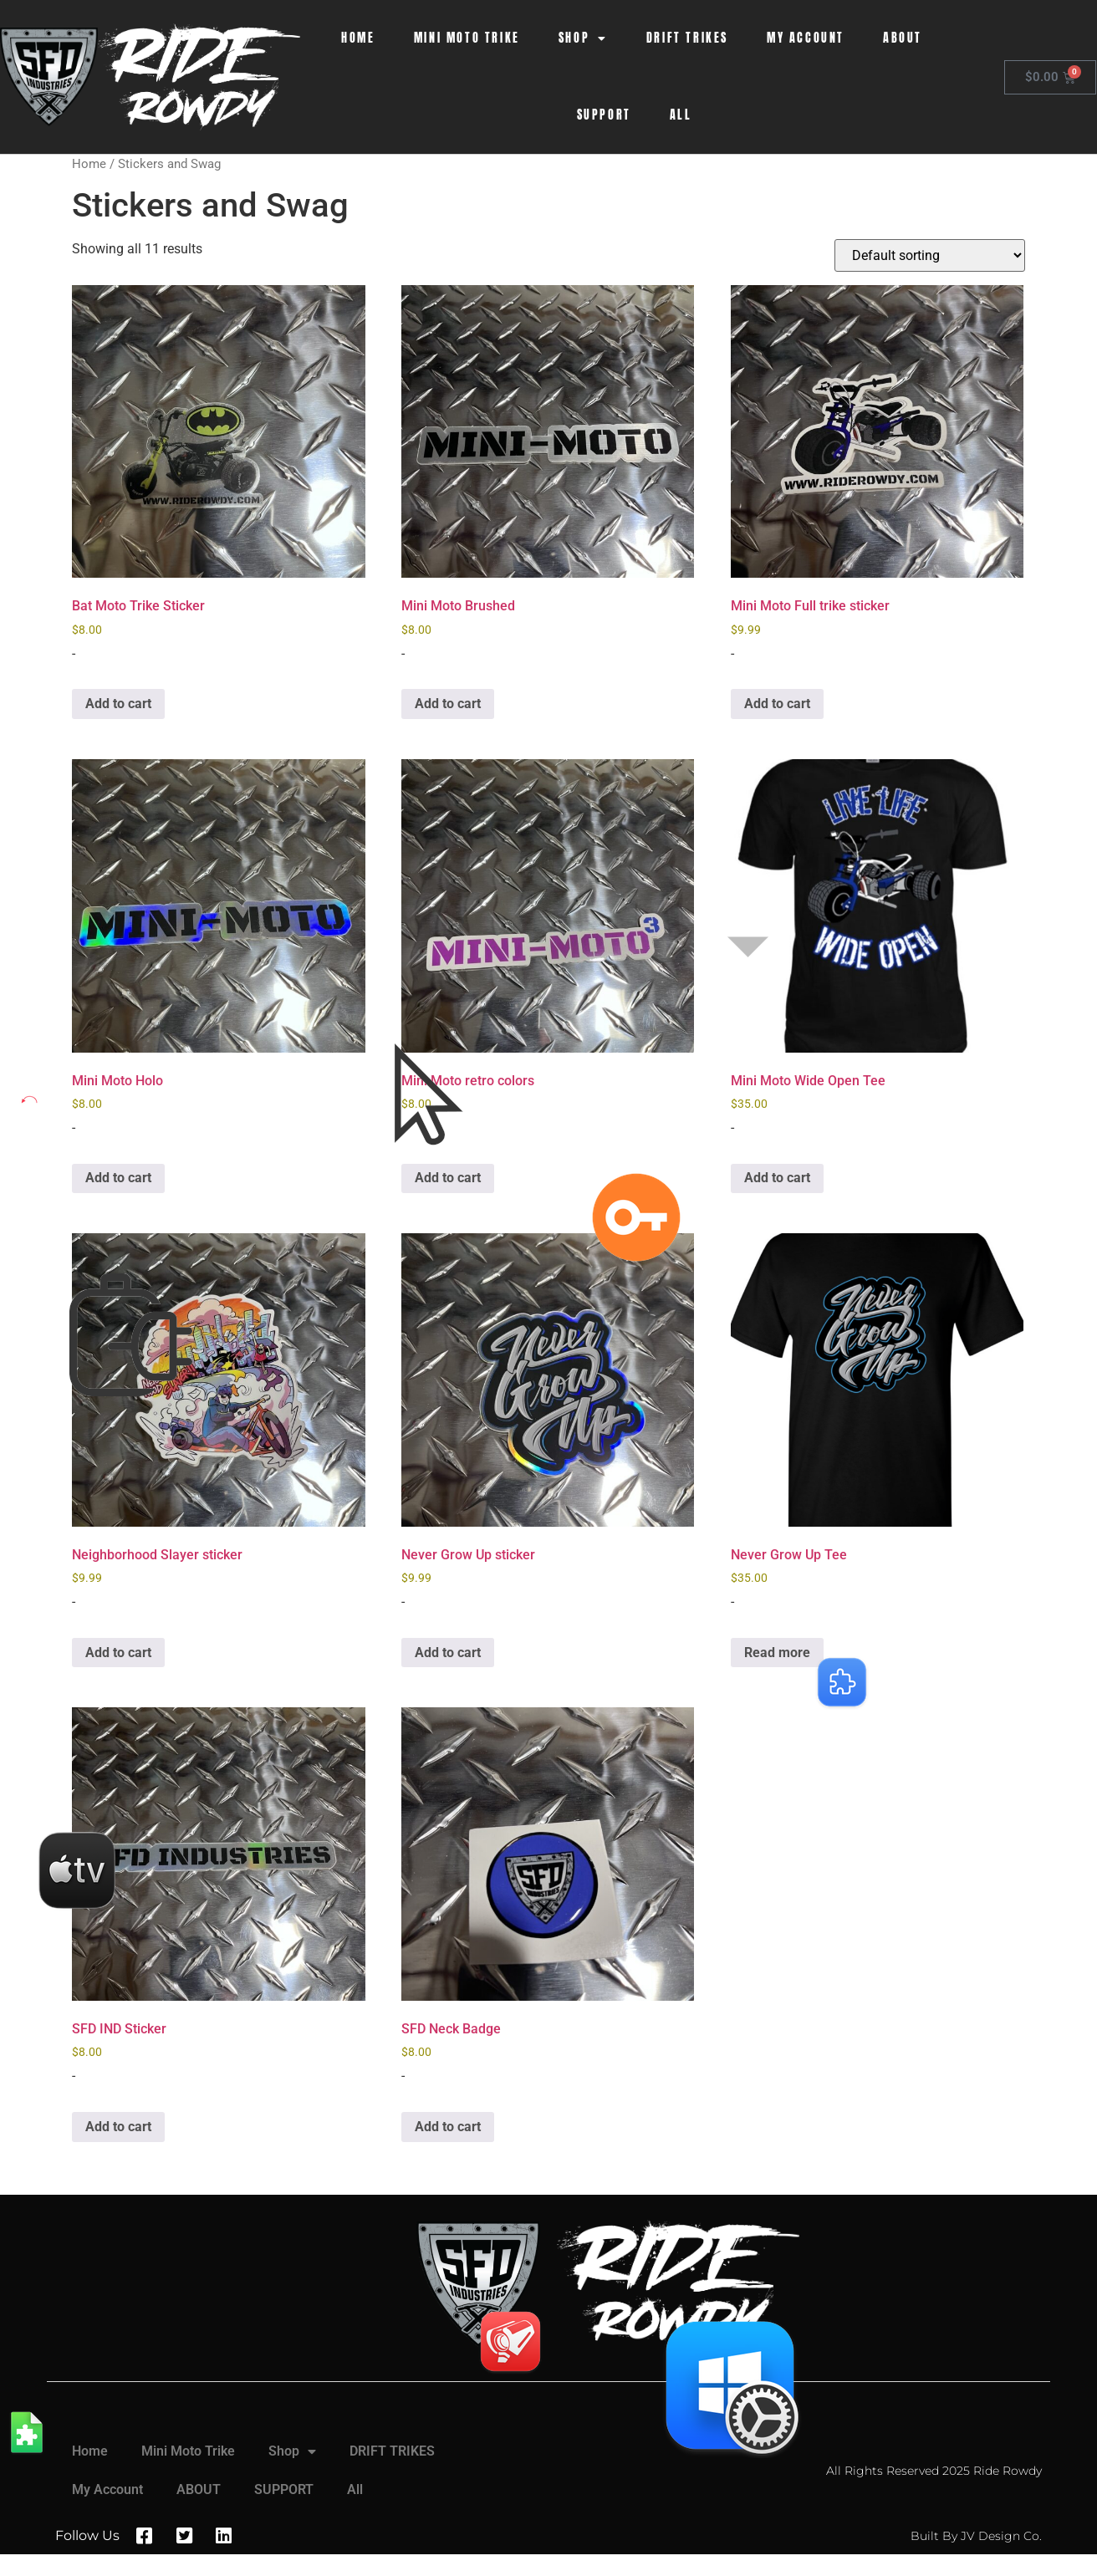  Describe the element at coordinates (430, 1094) in the screenshot. I see `cursor or pointer indicator` at that location.